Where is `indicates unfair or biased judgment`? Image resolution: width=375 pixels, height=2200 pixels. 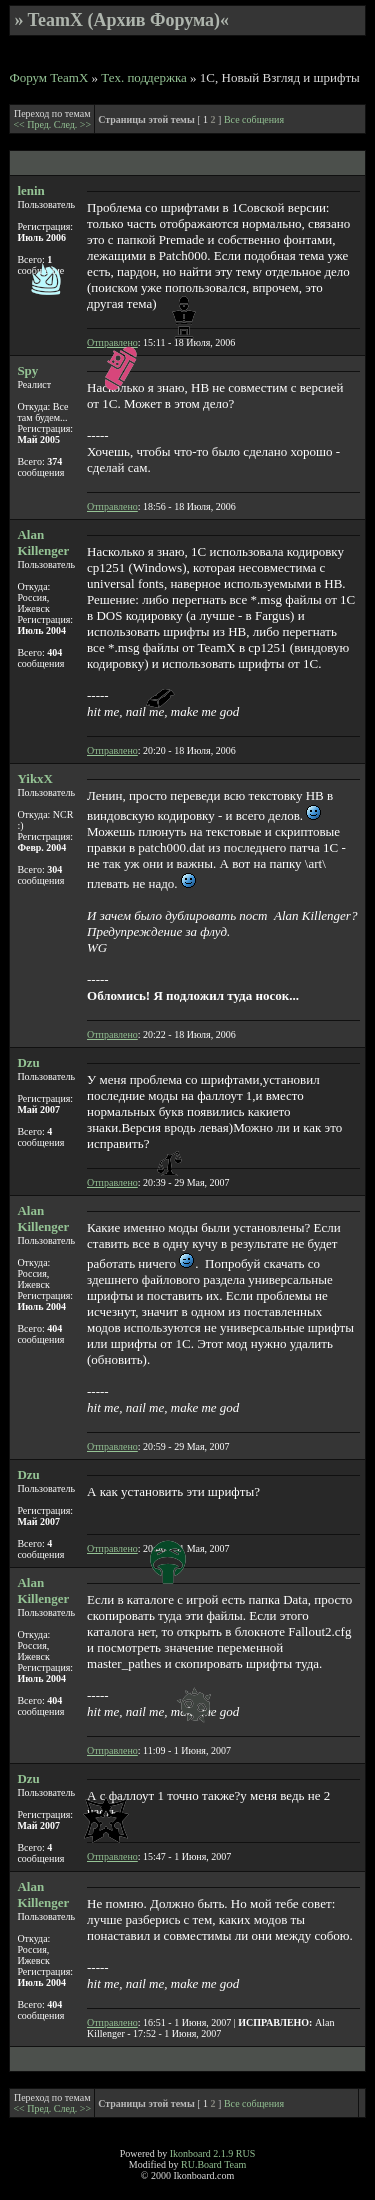
indicates unfair or biased judgment is located at coordinates (169, 1163).